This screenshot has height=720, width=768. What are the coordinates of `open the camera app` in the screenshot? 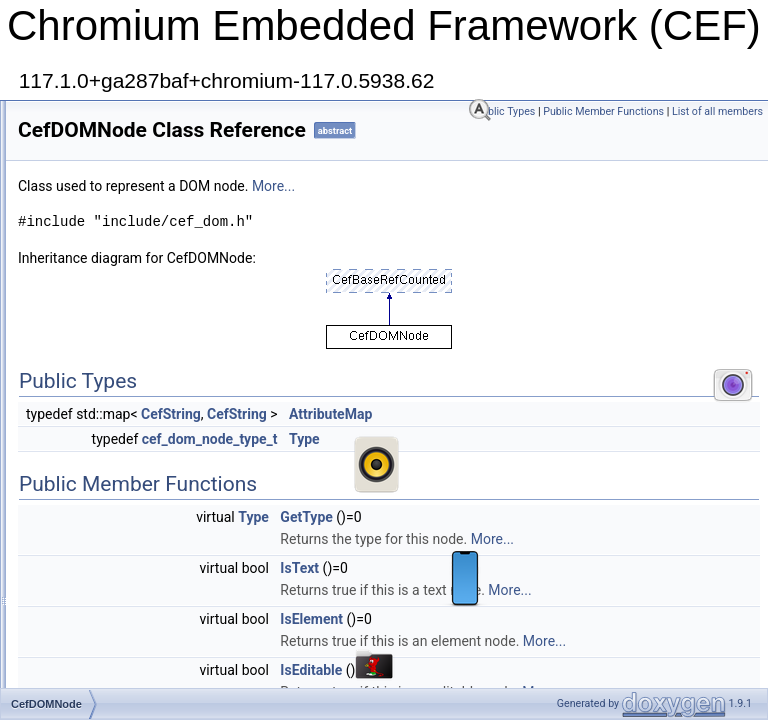 It's located at (733, 385).